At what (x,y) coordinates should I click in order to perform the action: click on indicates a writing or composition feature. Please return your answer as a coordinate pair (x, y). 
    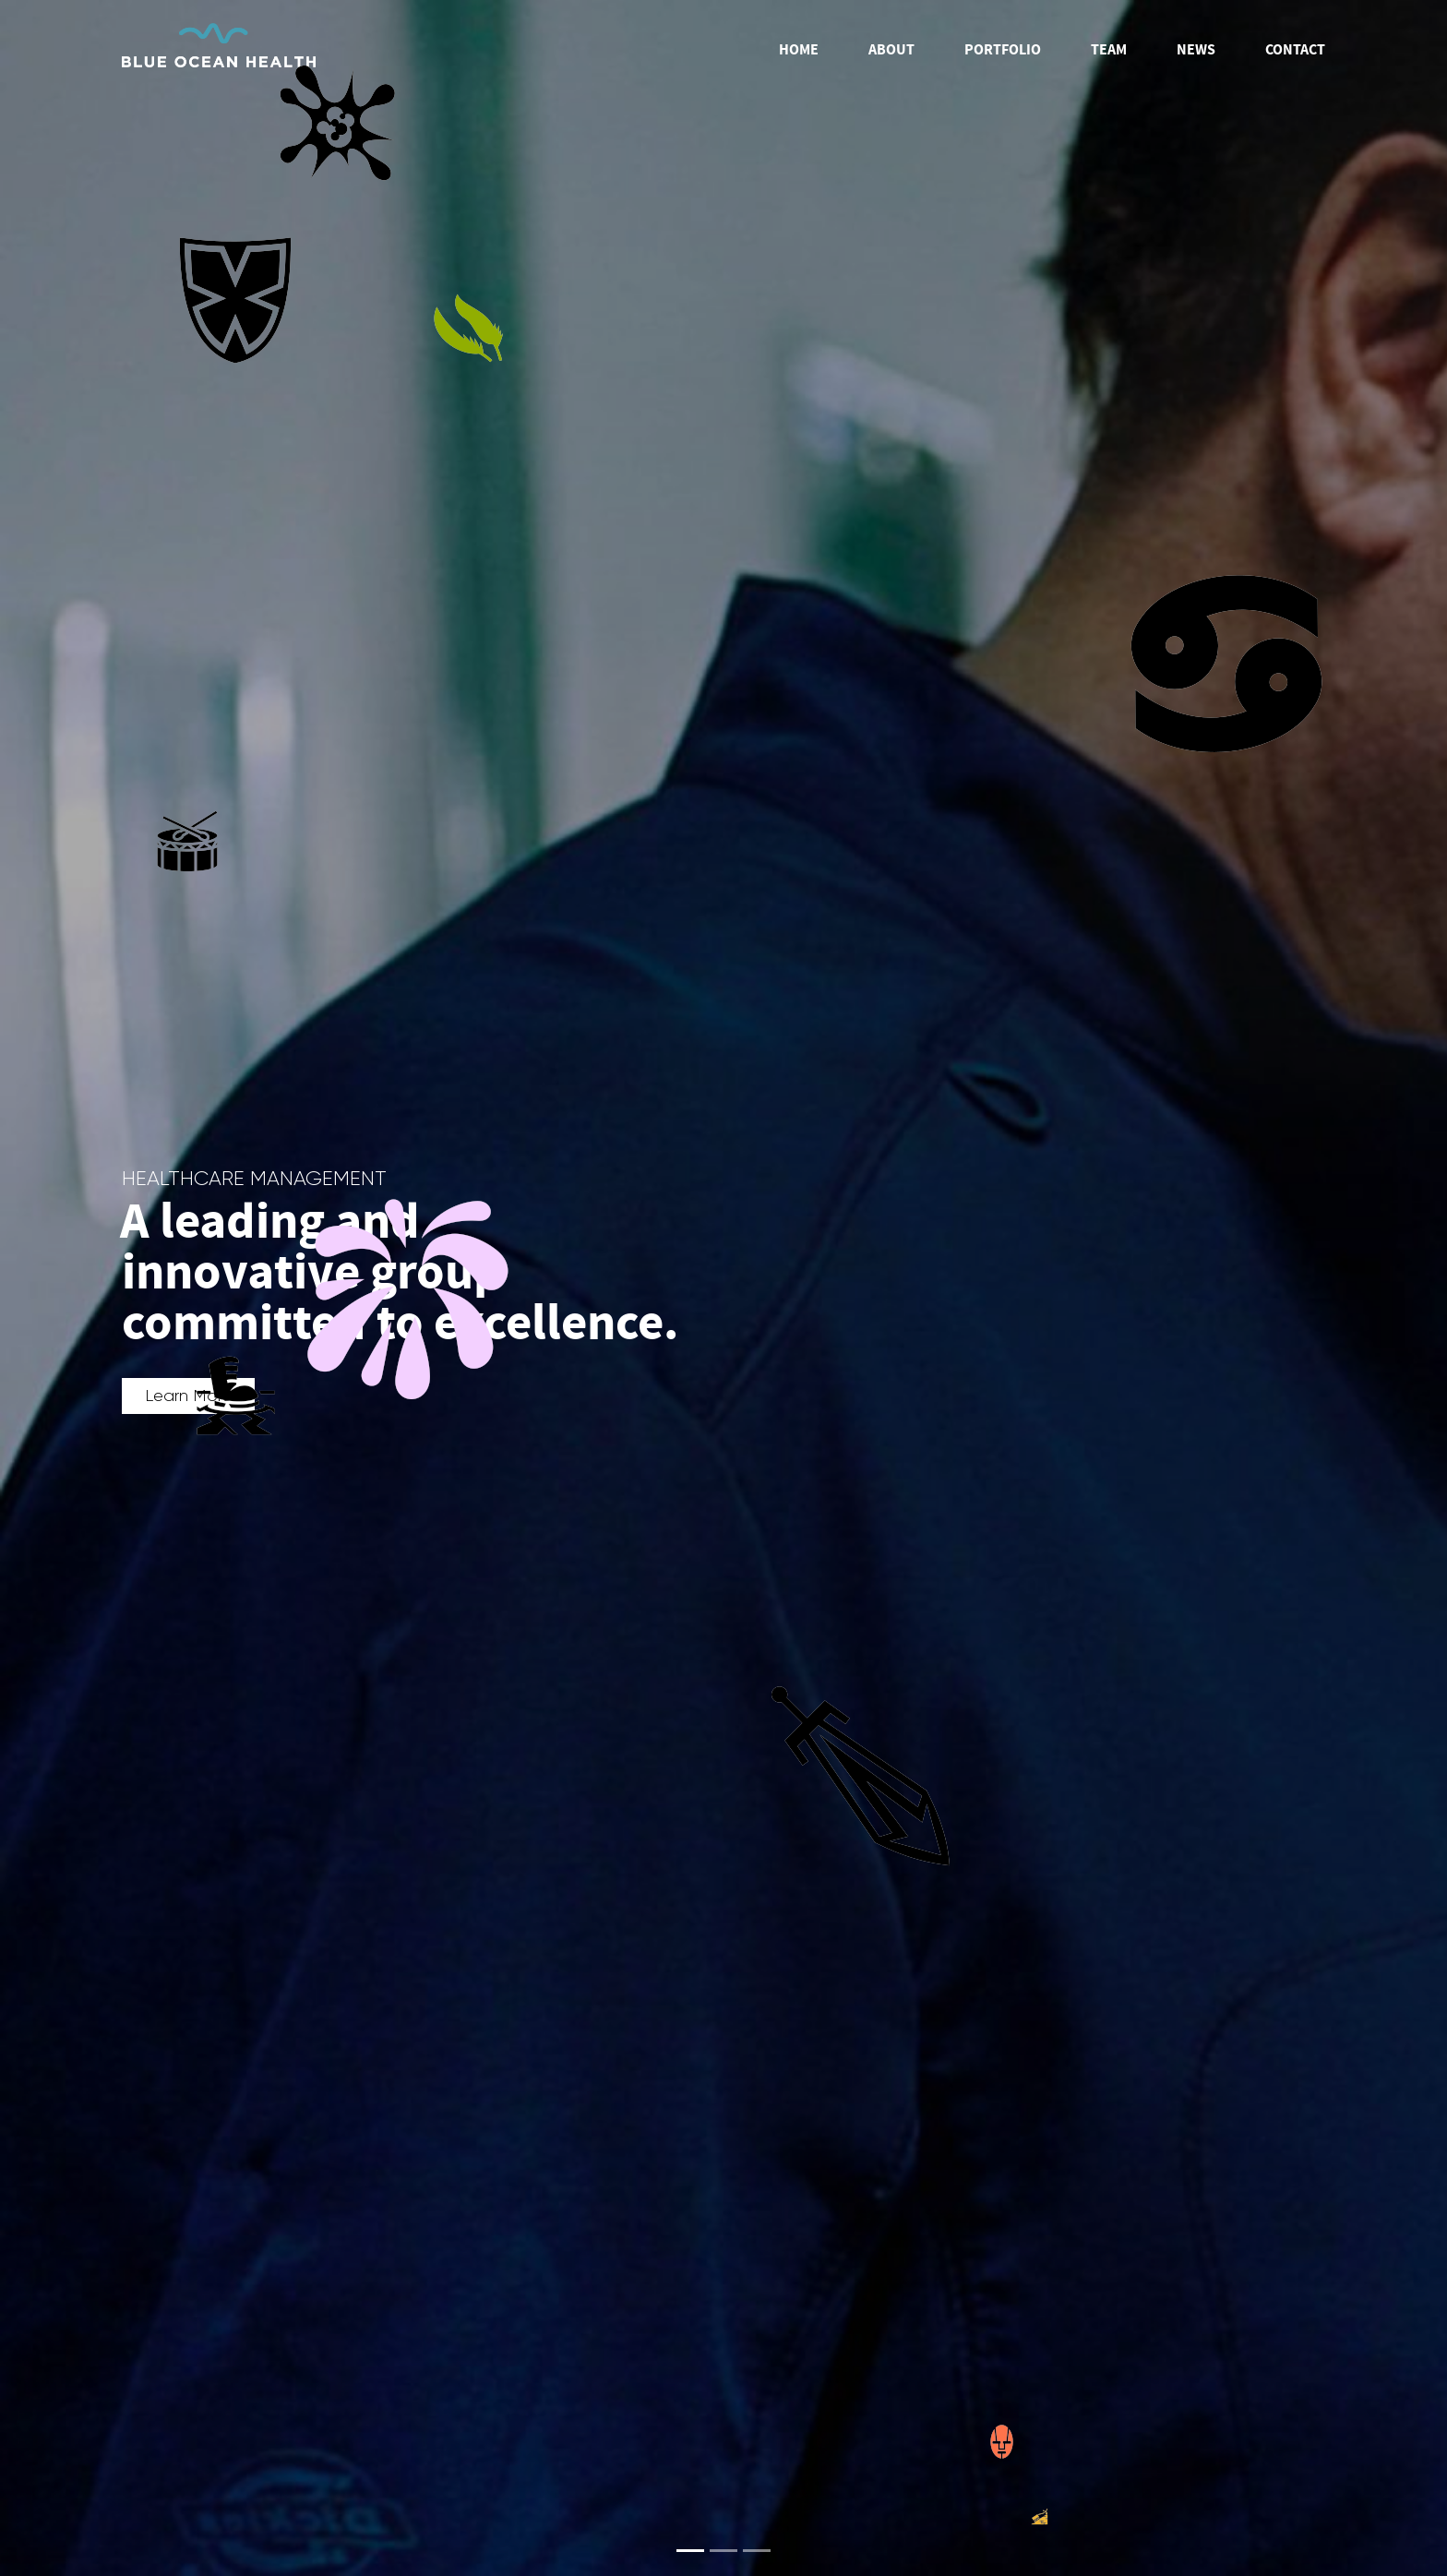
    Looking at the image, I should click on (469, 329).